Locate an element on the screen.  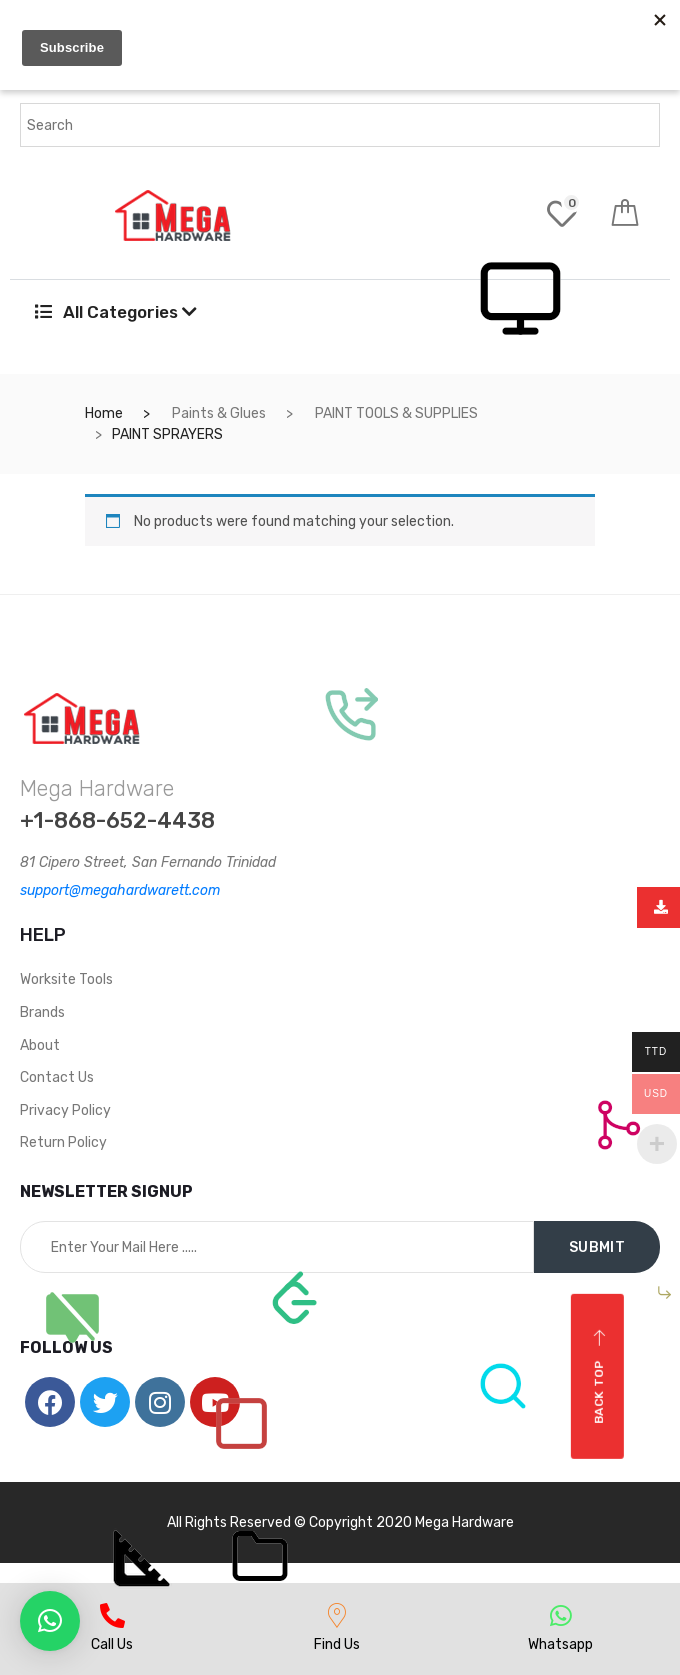
open folder to view files is located at coordinates (260, 1556).